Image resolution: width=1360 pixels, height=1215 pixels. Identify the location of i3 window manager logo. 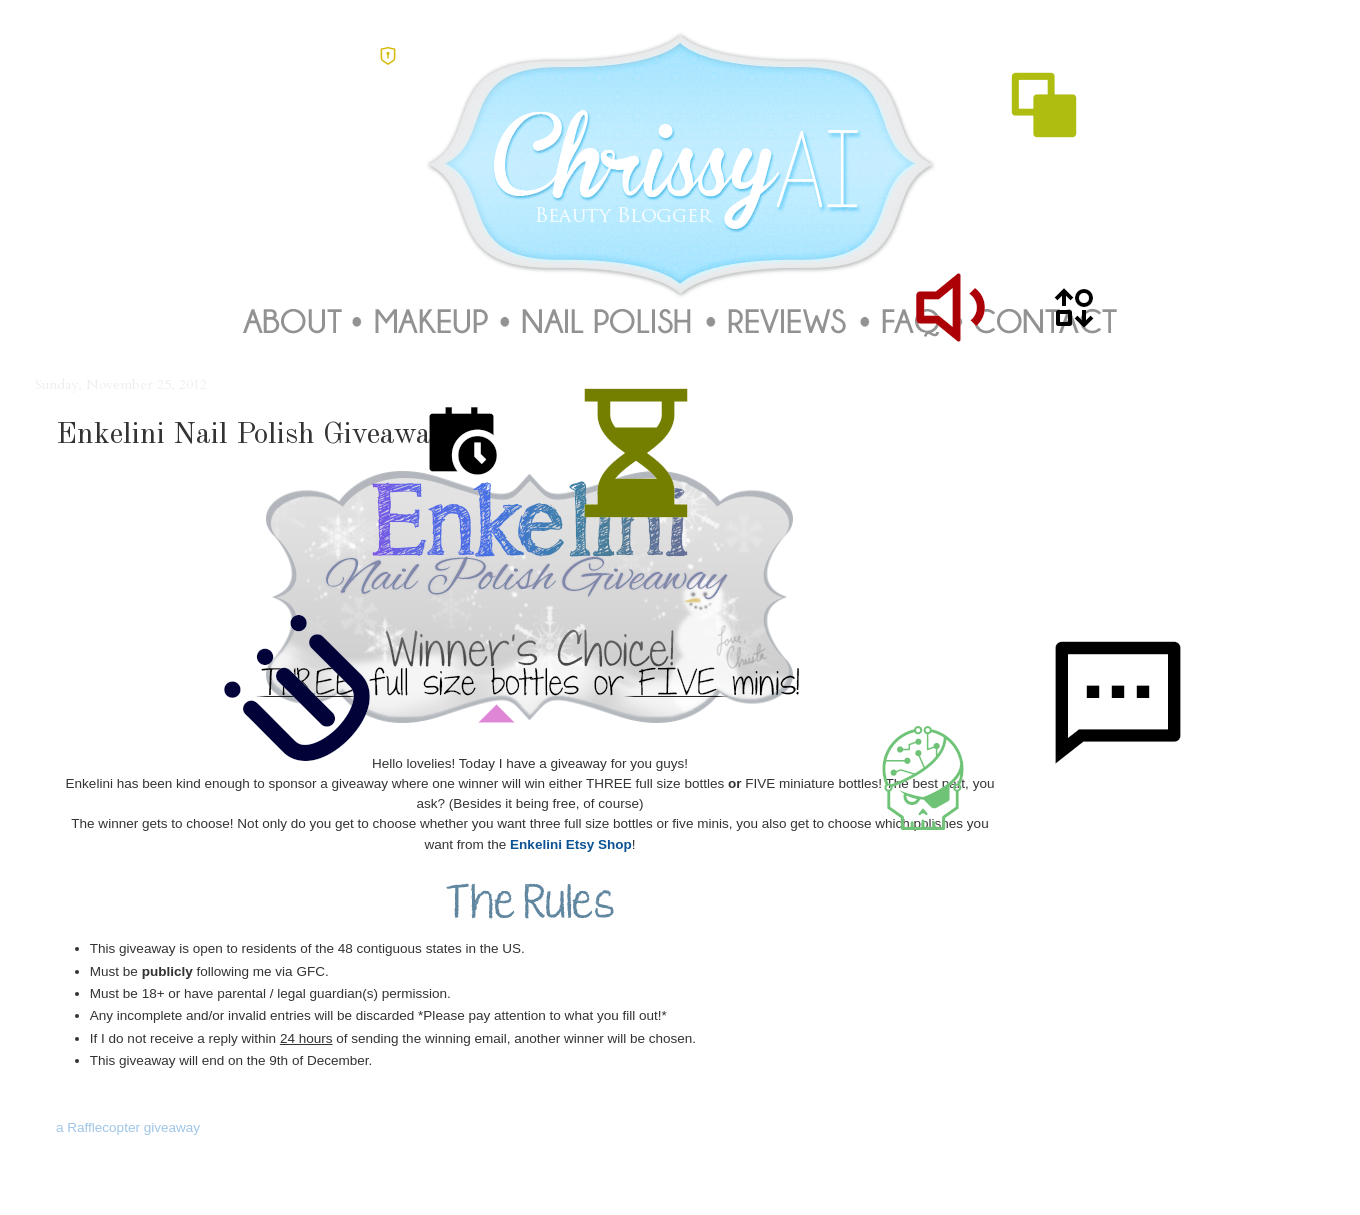
(297, 688).